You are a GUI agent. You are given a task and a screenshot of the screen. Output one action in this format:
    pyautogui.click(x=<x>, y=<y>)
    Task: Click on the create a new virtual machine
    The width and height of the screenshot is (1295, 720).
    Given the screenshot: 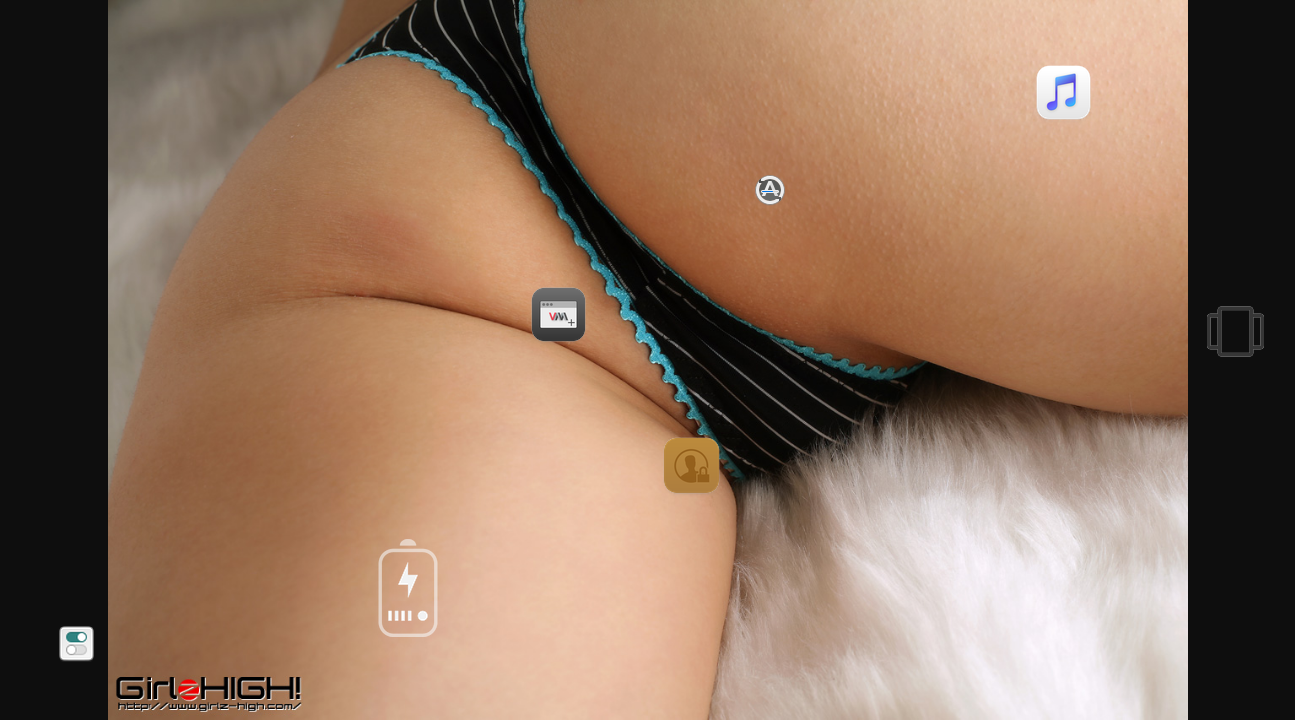 What is the action you would take?
    pyautogui.click(x=558, y=314)
    